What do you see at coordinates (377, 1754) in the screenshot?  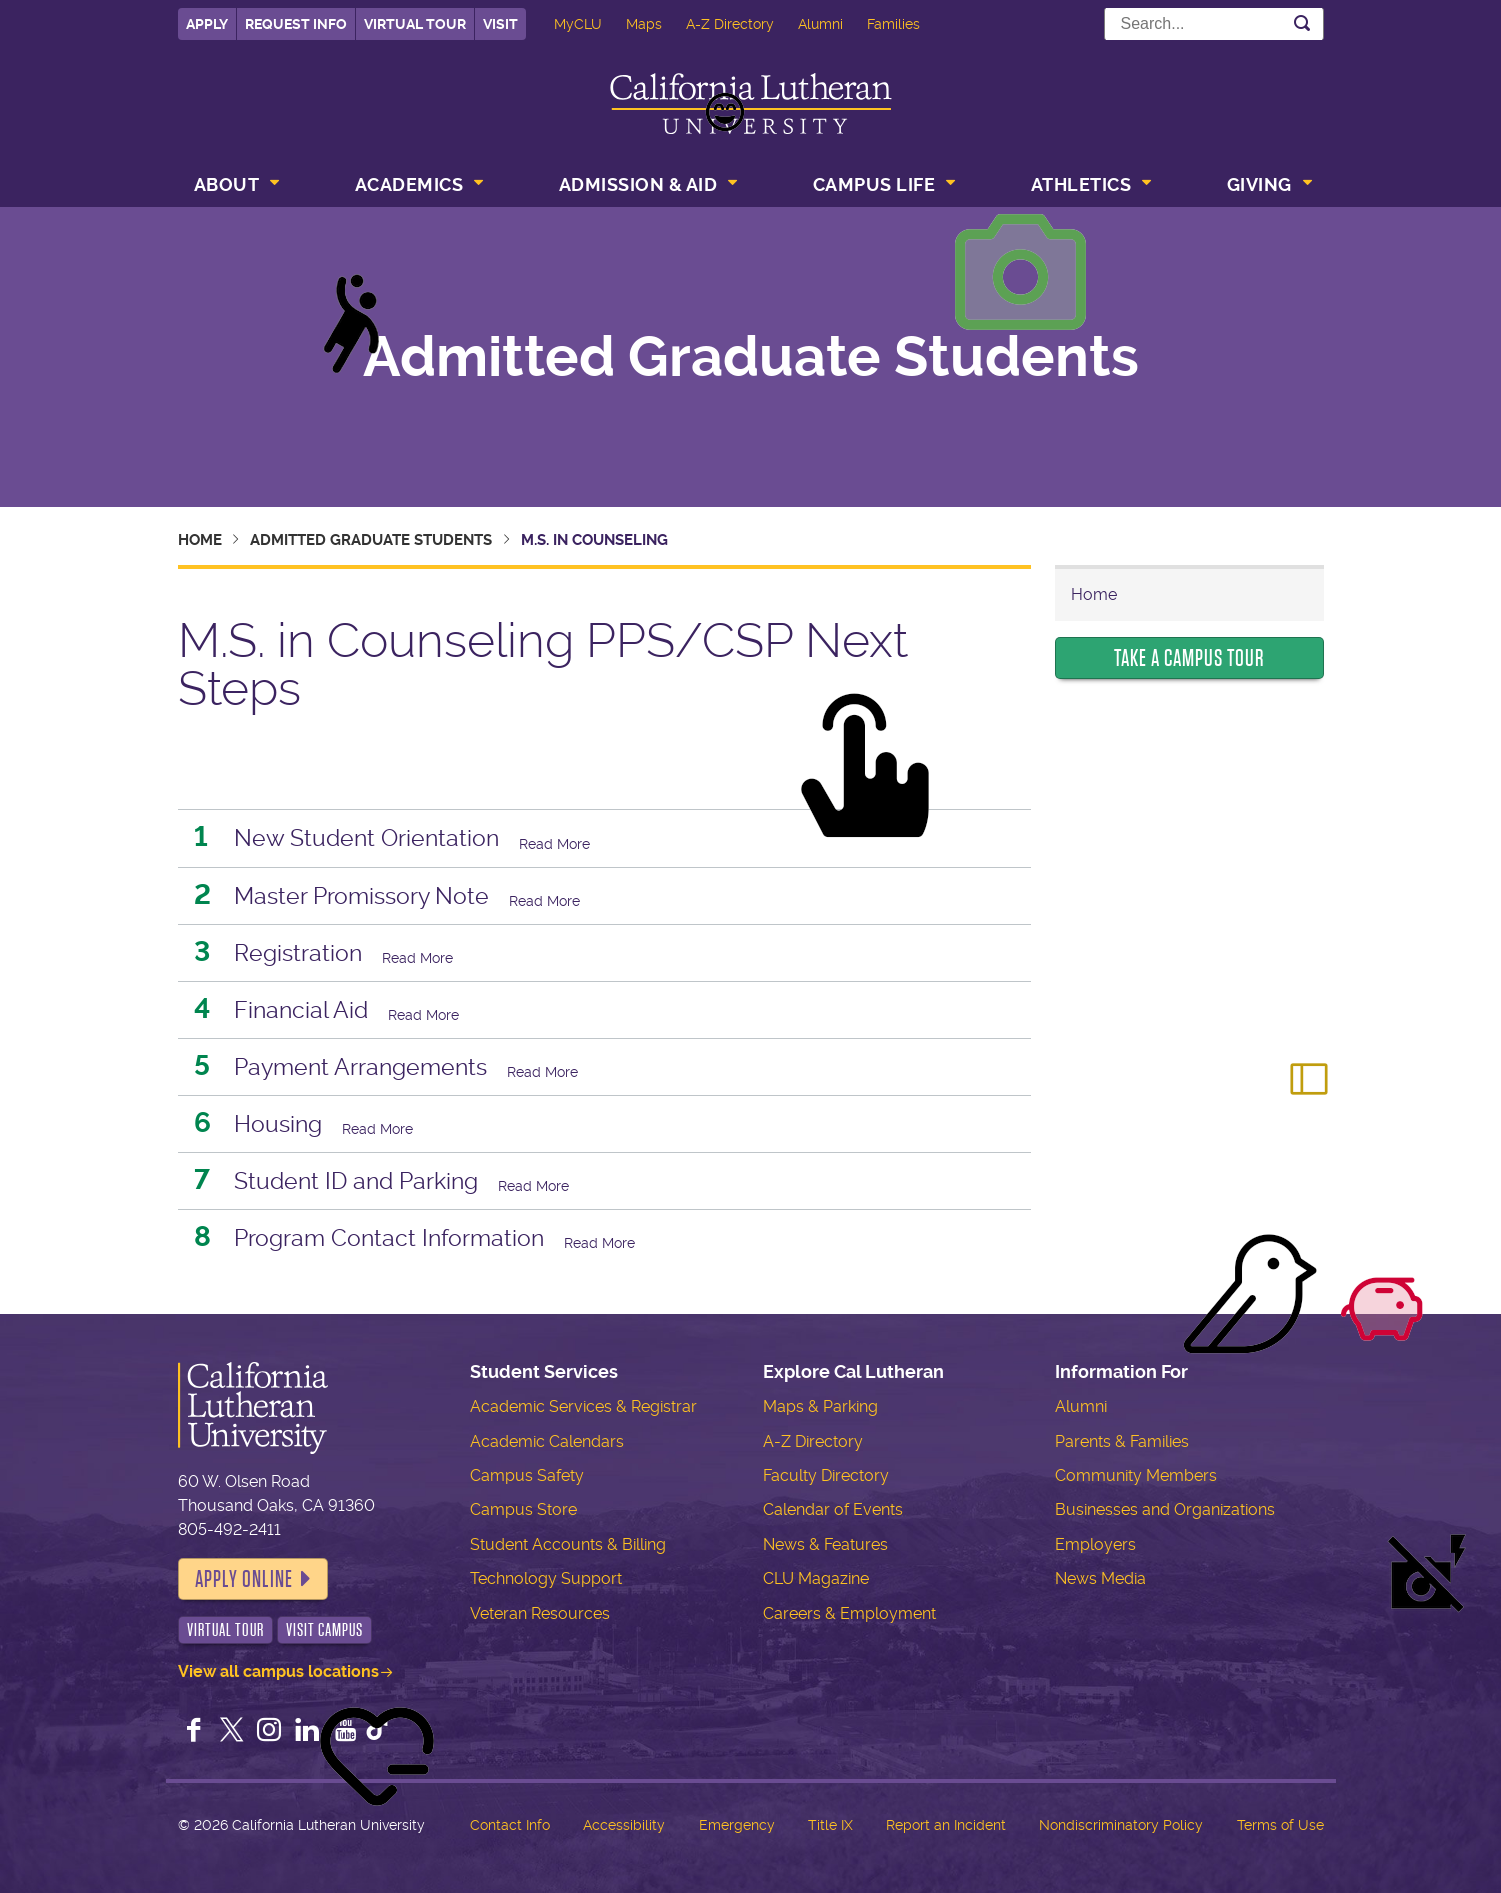 I see `remove from favorites` at bounding box center [377, 1754].